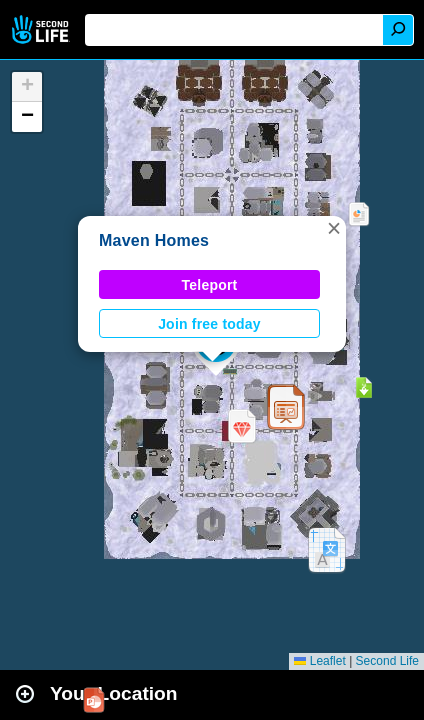 This screenshot has height=720, width=424. Describe the element at coordinates (359, 214) in the screenshot. I see `open a presentation file` at that location.